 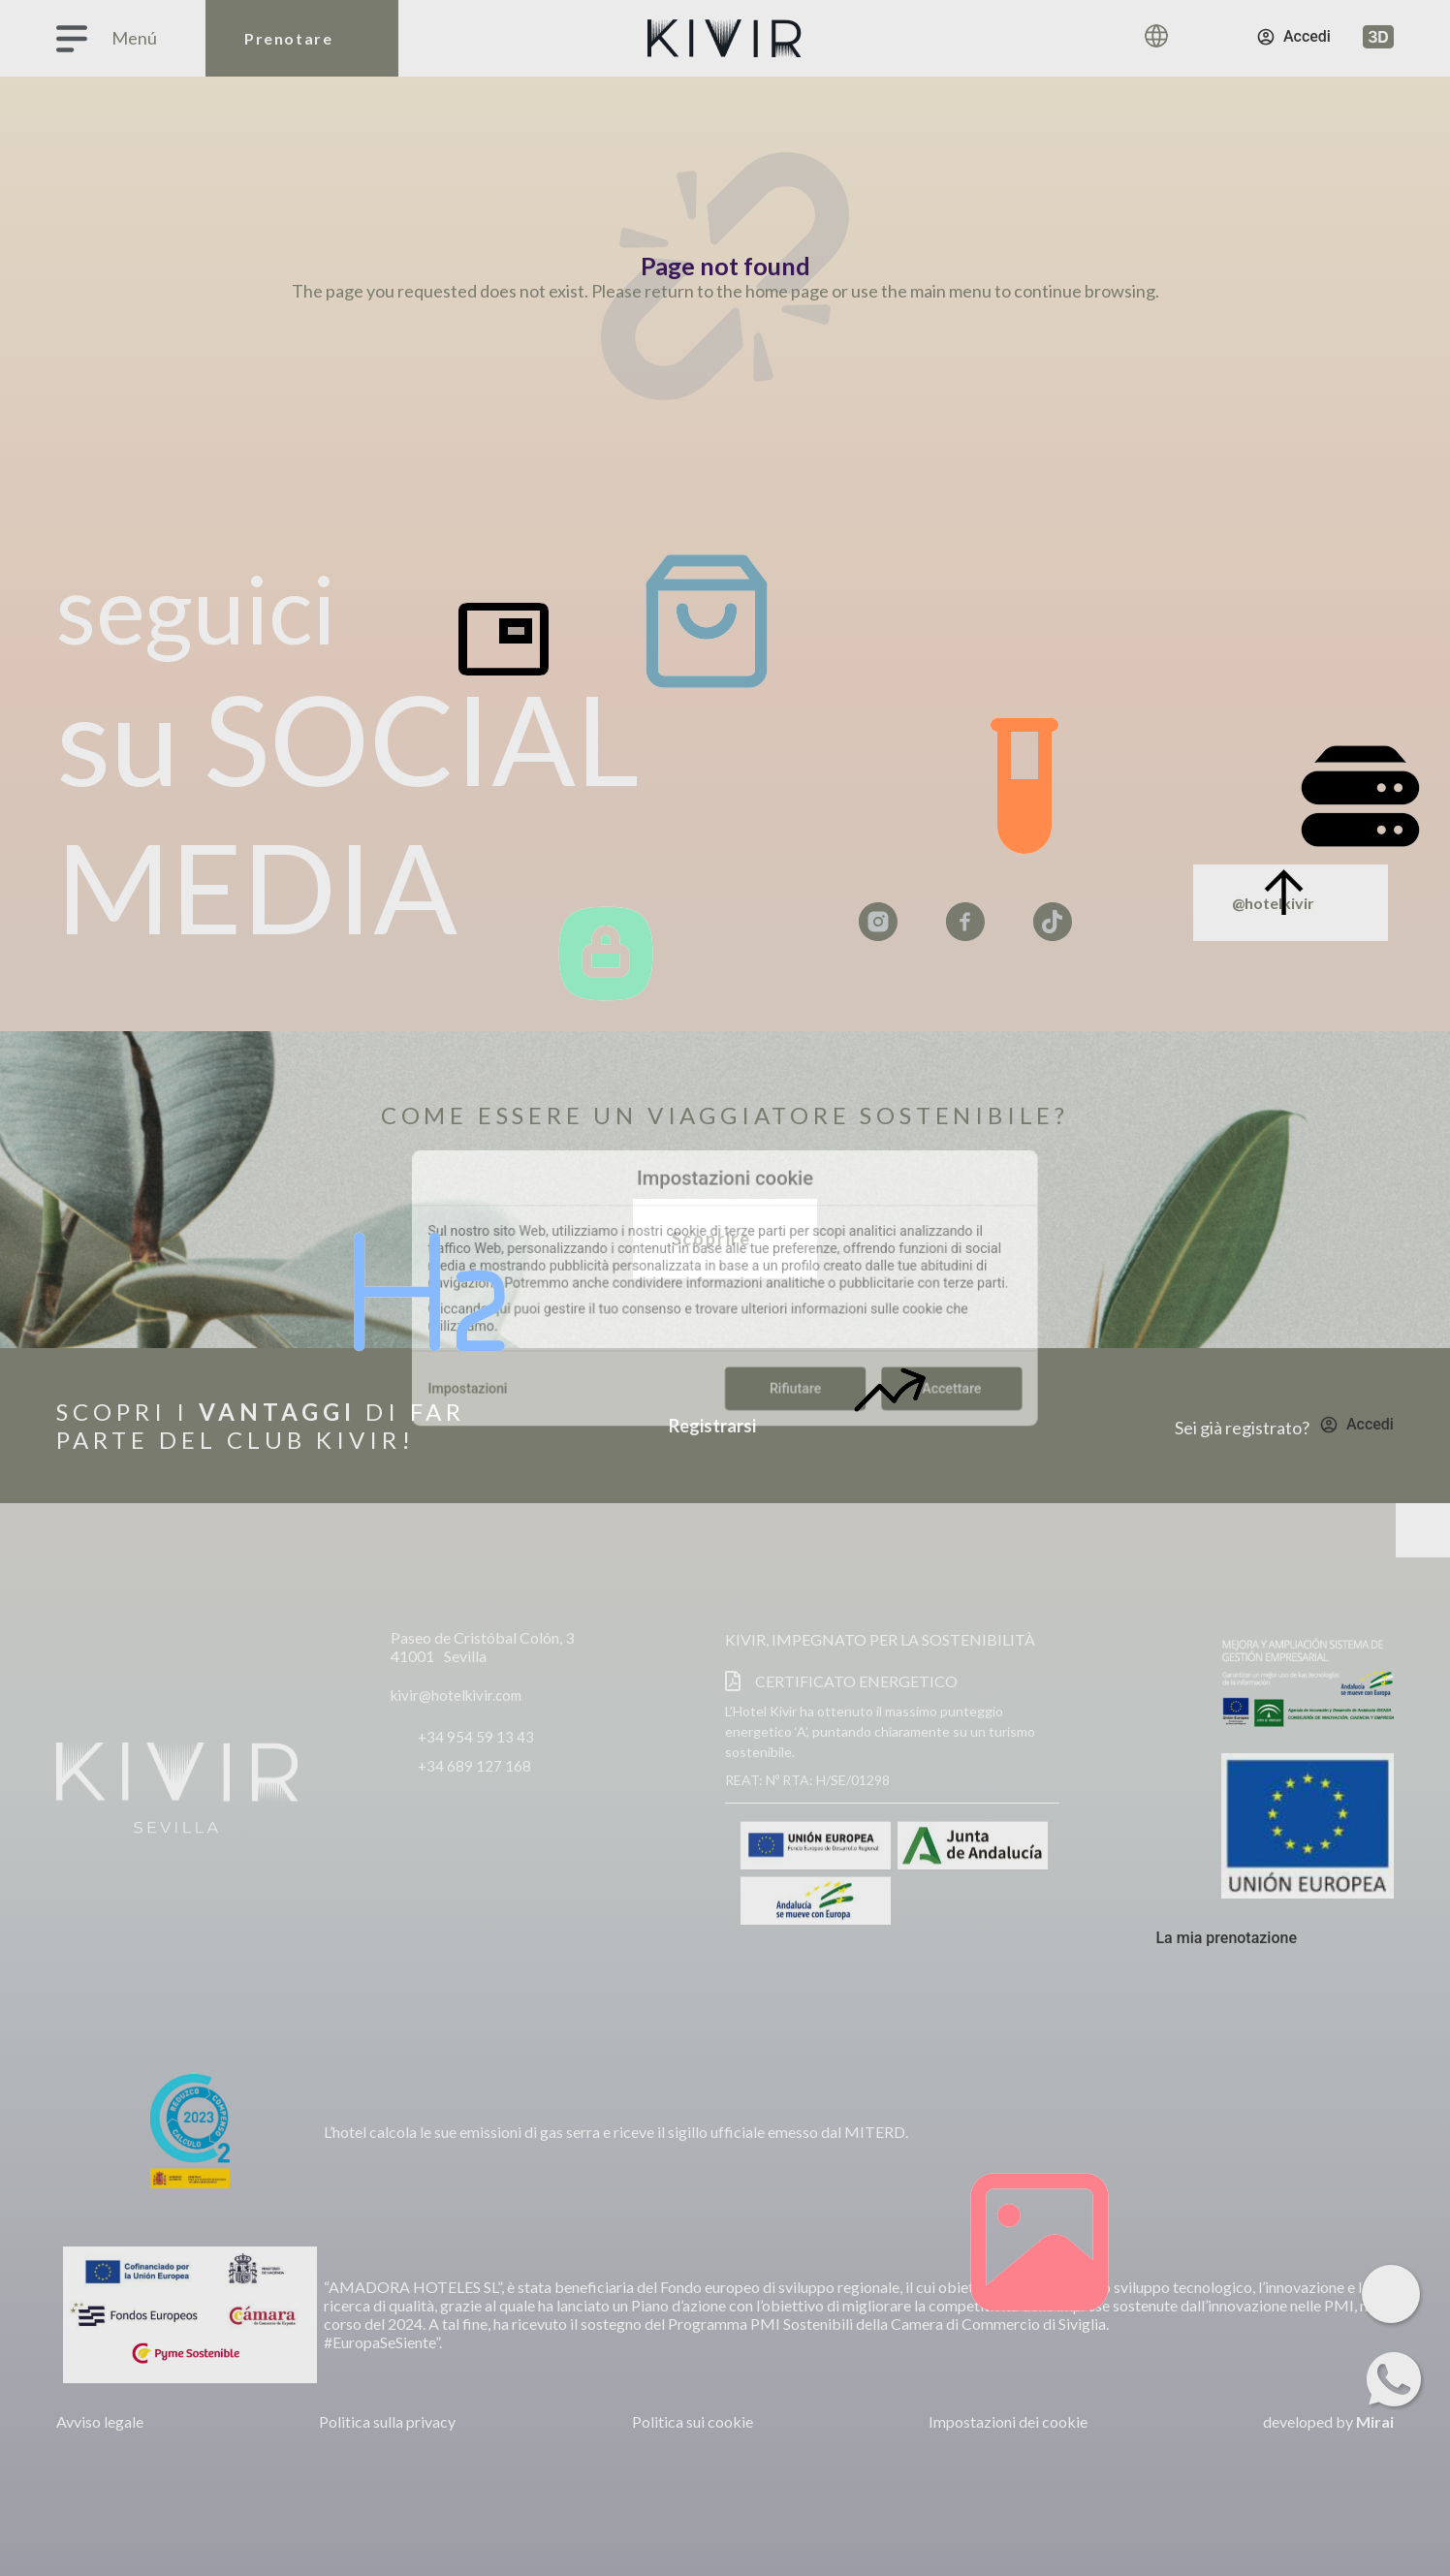 What do you see at coordinates (1039, 2242) in the screenshot?
I see `view photos or images` at bounding box center [1039, 2242].